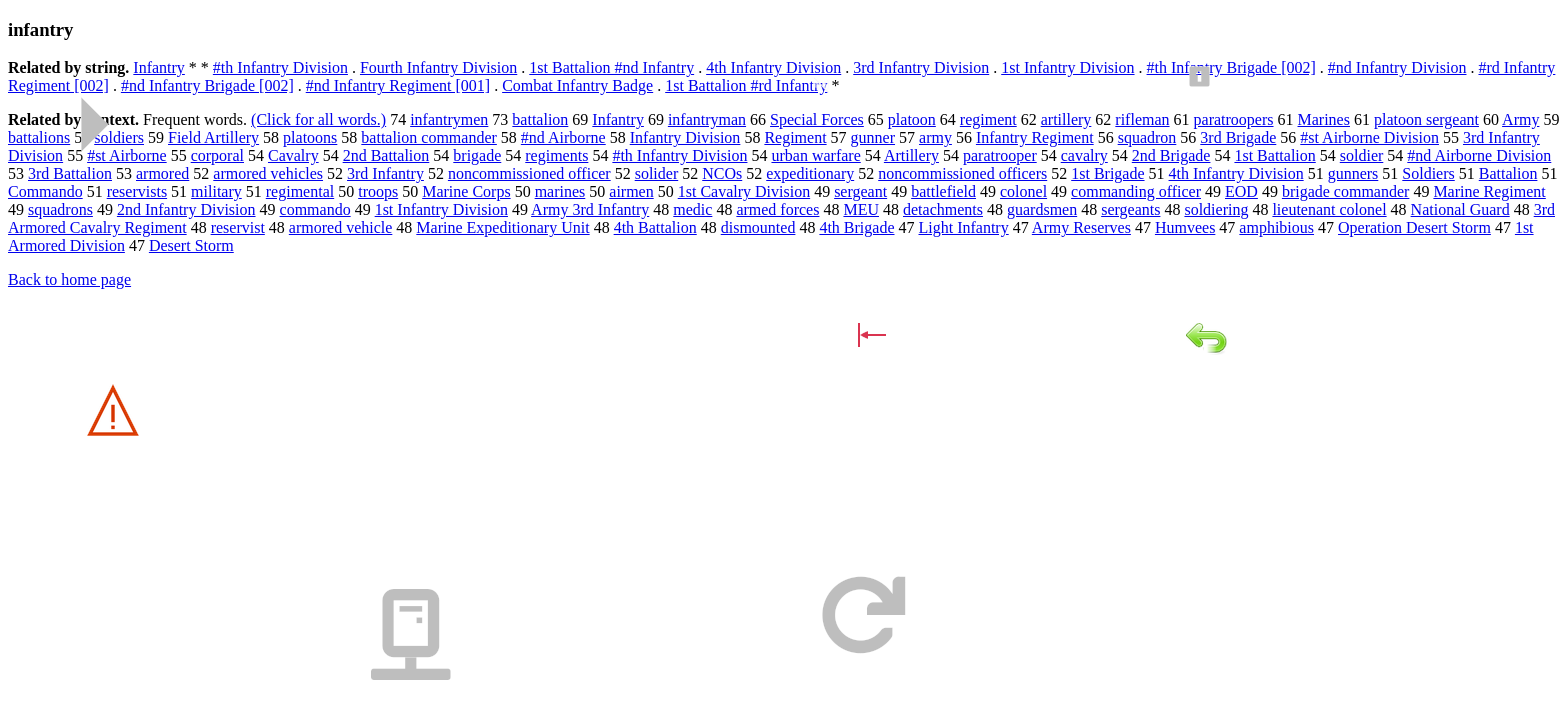 This screenshot has height=720, width=1568. Describe the element at coordinates (416, 634) in the screenshot. I see `access network server settings` at that location.